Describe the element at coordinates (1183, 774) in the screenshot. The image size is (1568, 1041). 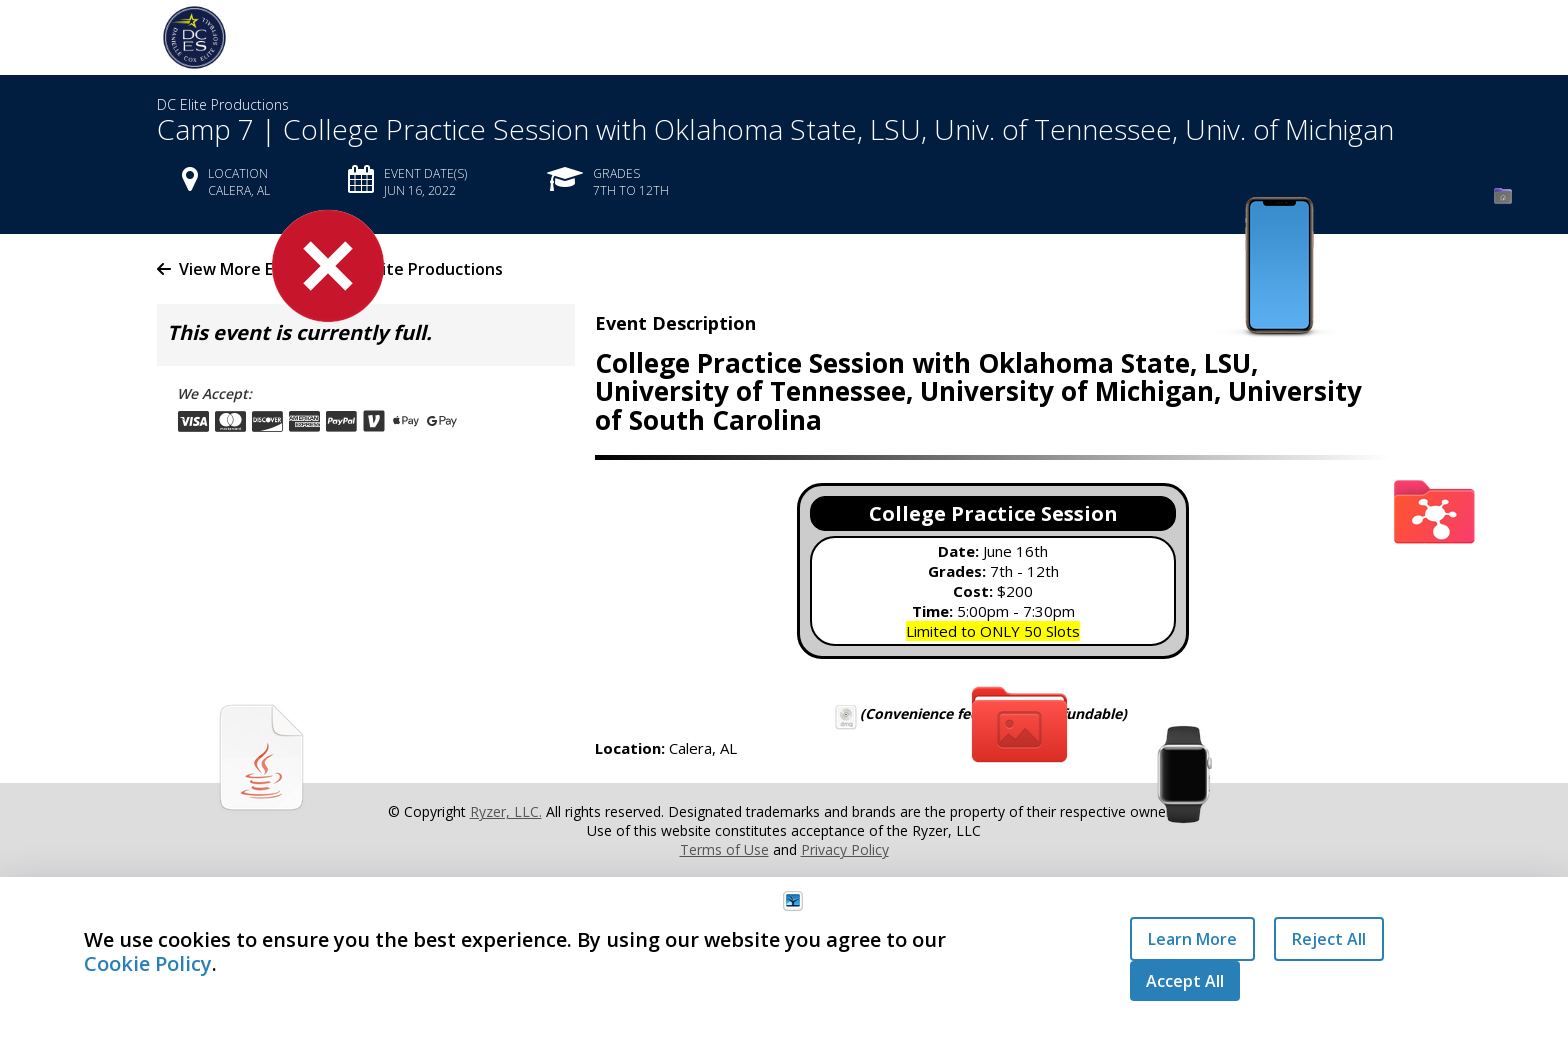
I see `apple watch device icon` at that location.